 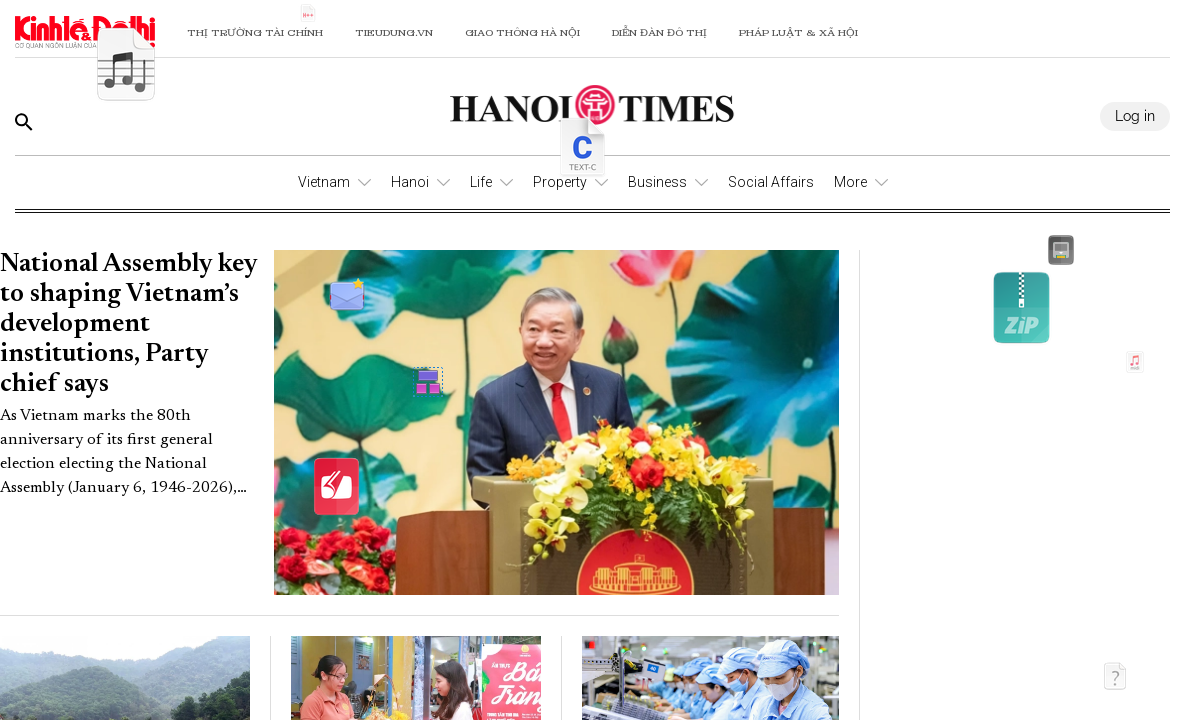 I want to click on an eMelody ringtone or melody file, so click(x=126, y=64).